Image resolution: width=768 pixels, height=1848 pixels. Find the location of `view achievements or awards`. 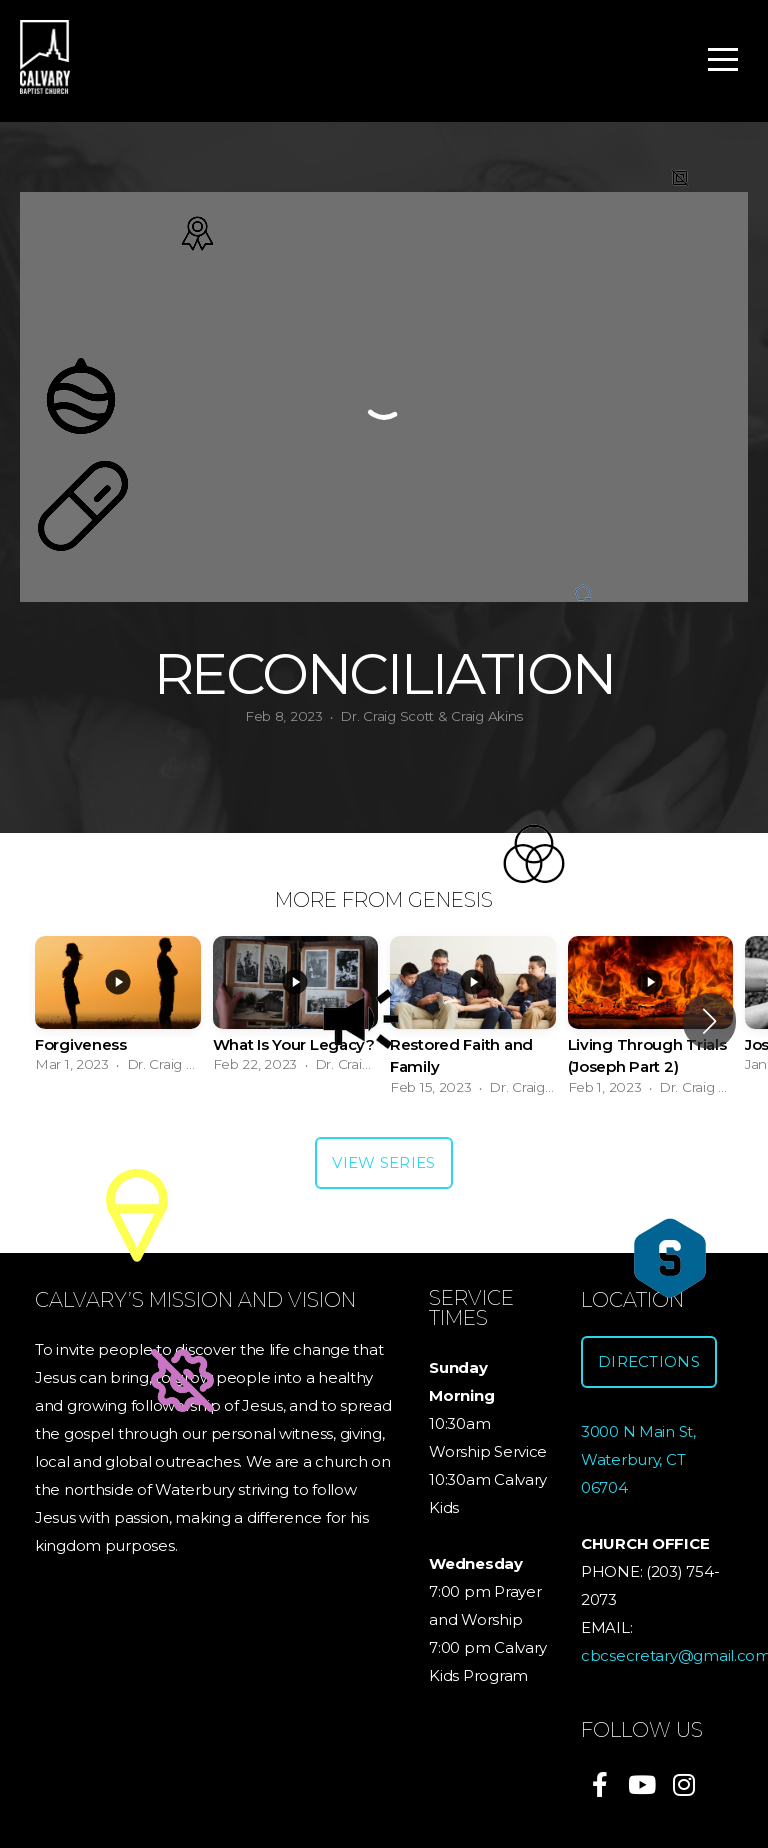

view achievements or awards is located at coordinates (197, 233).